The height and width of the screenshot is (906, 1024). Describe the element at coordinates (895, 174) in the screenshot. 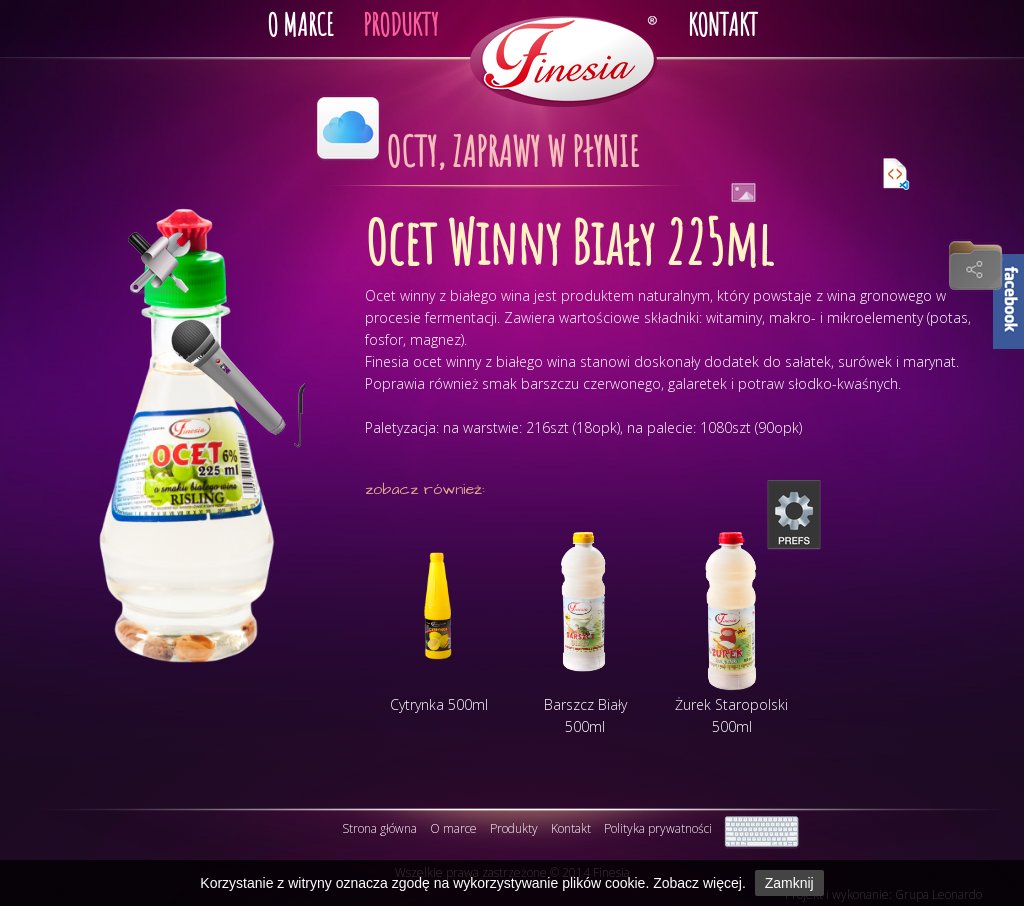

I see `open an HTML file in Visual Studio Code` at that location.